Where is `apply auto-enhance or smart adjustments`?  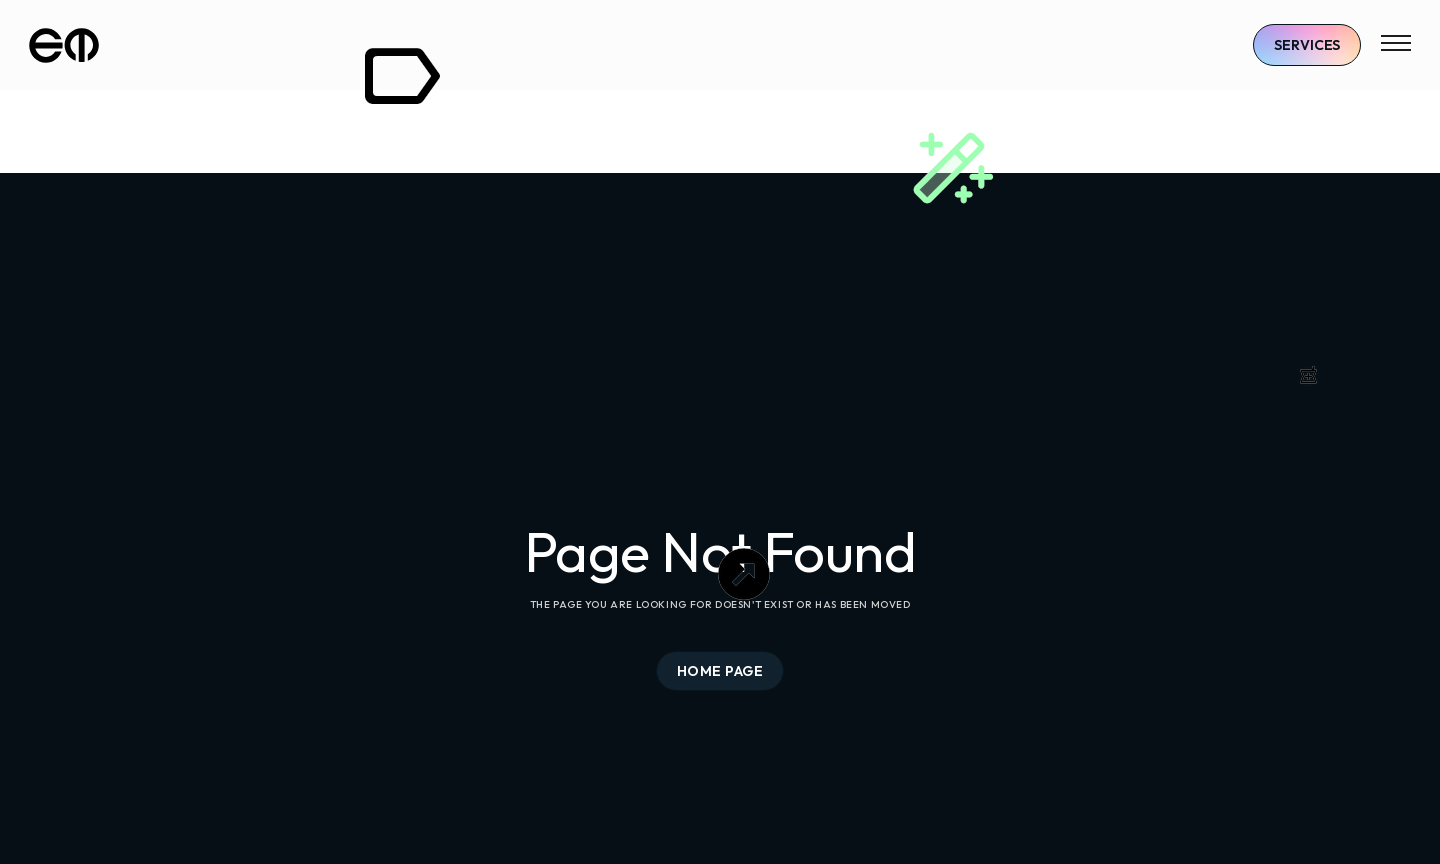
apply auto-enhance or smart adjustments is located at coordinates (949, 168).